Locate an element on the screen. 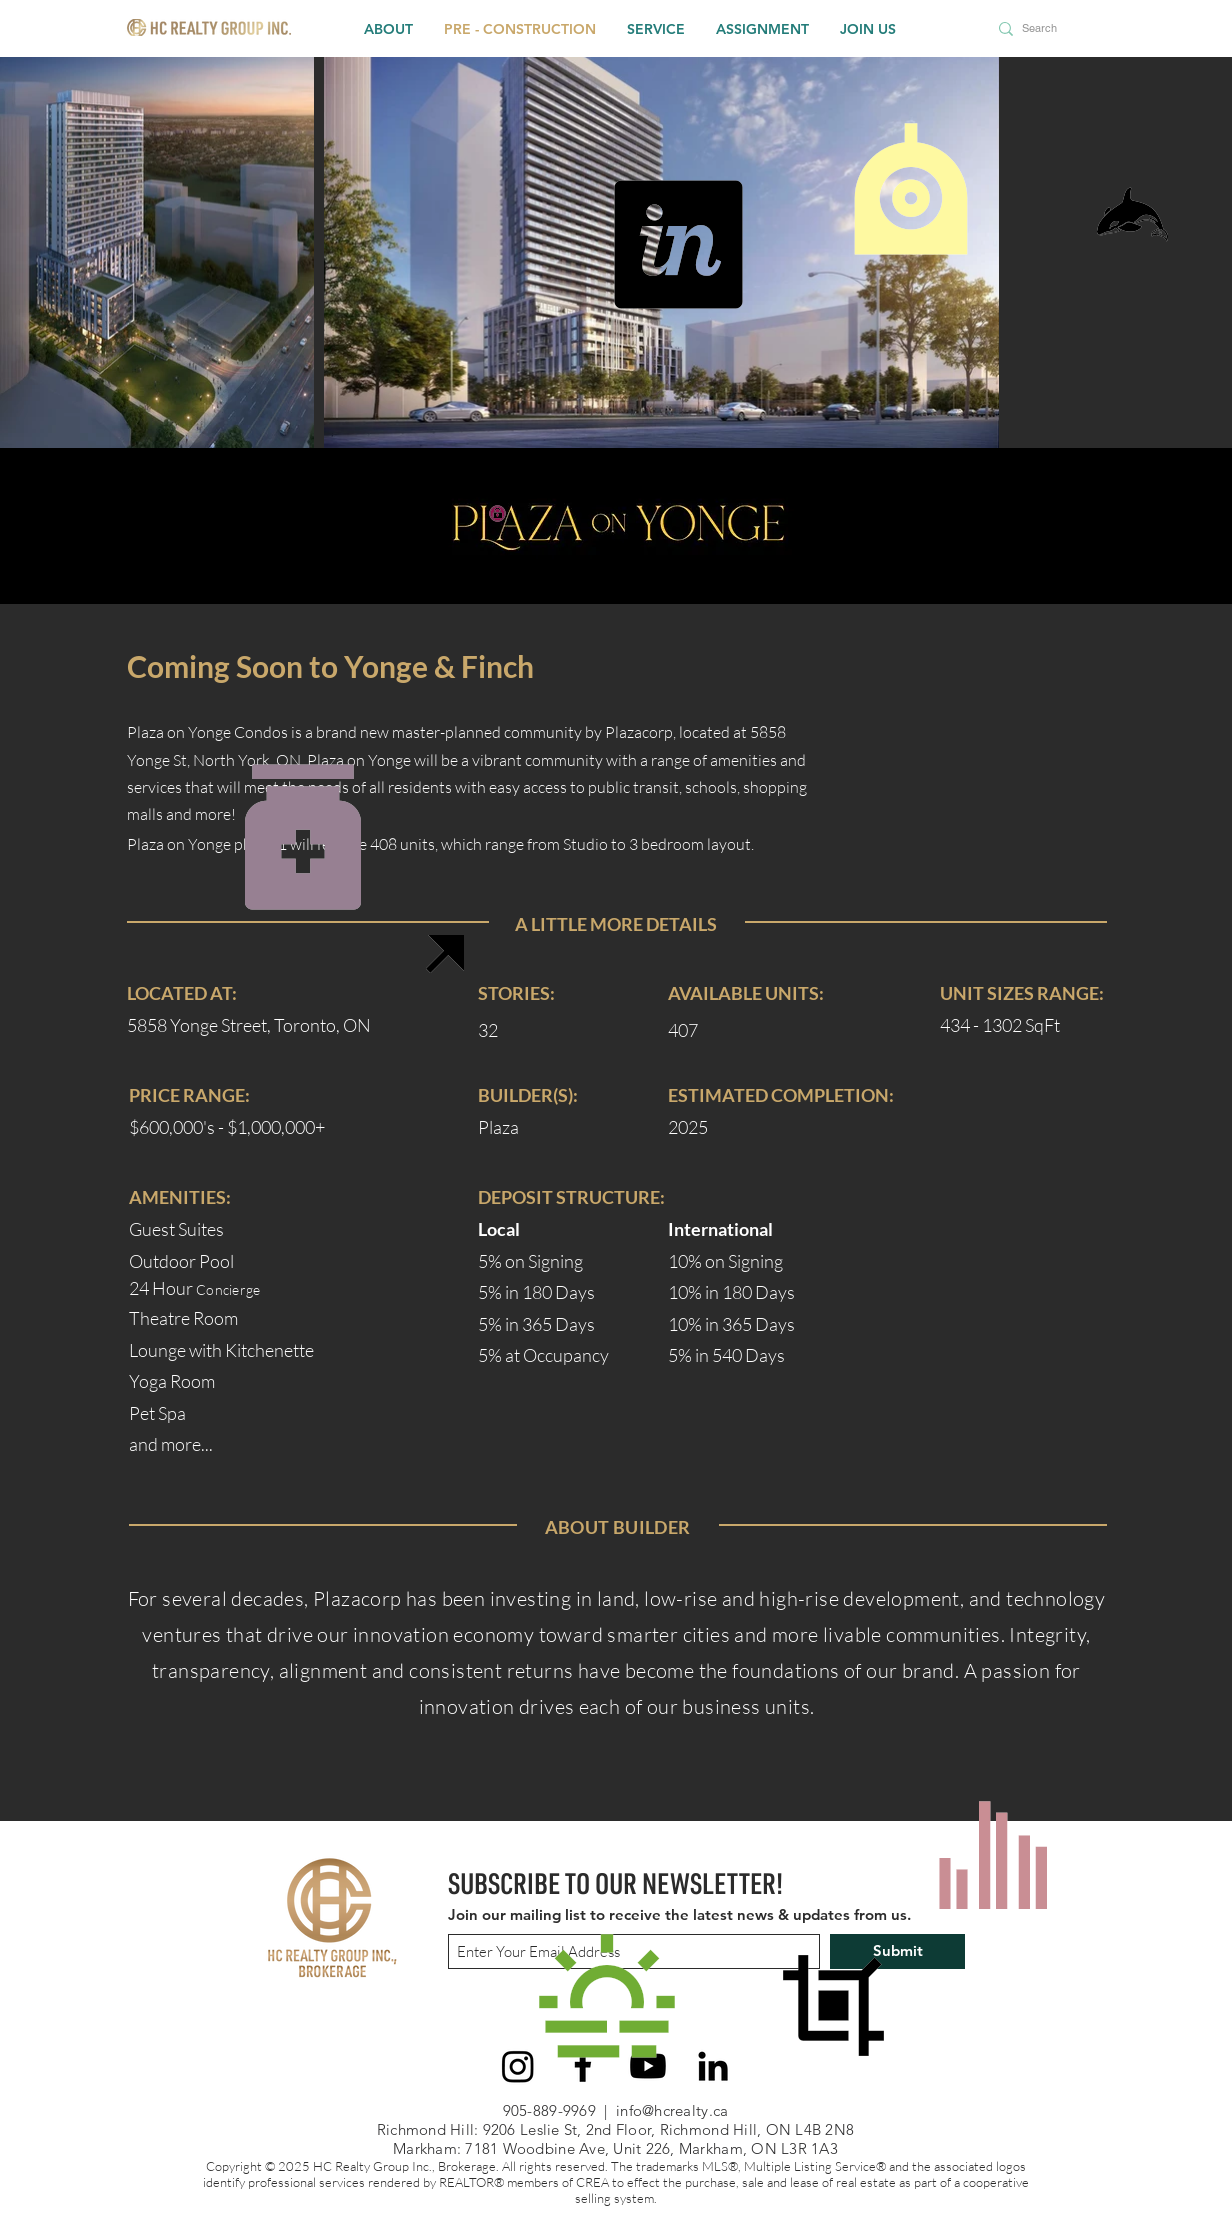 This screenshot has height=2237, width=1232. view grouped bar chart data is located at coordinates (996, 1858).